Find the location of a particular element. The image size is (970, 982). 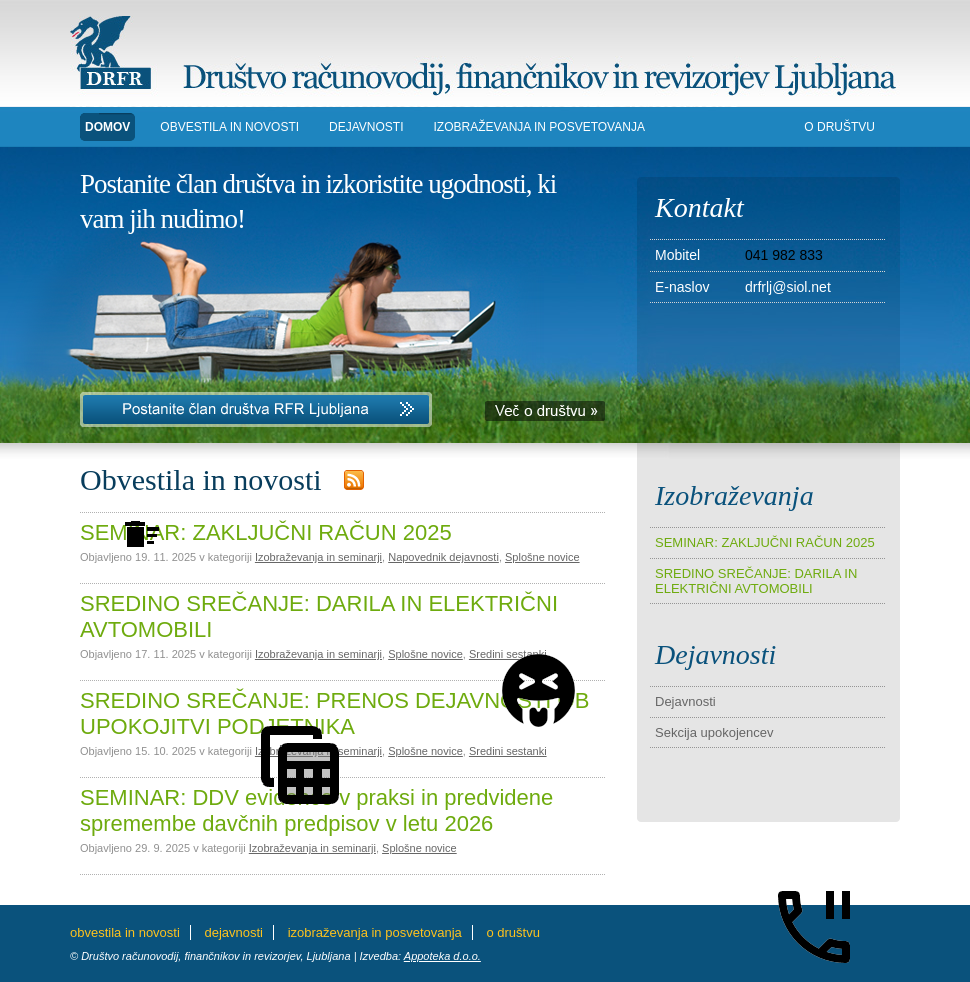

switch to table view is located at coordinates (300, 765).